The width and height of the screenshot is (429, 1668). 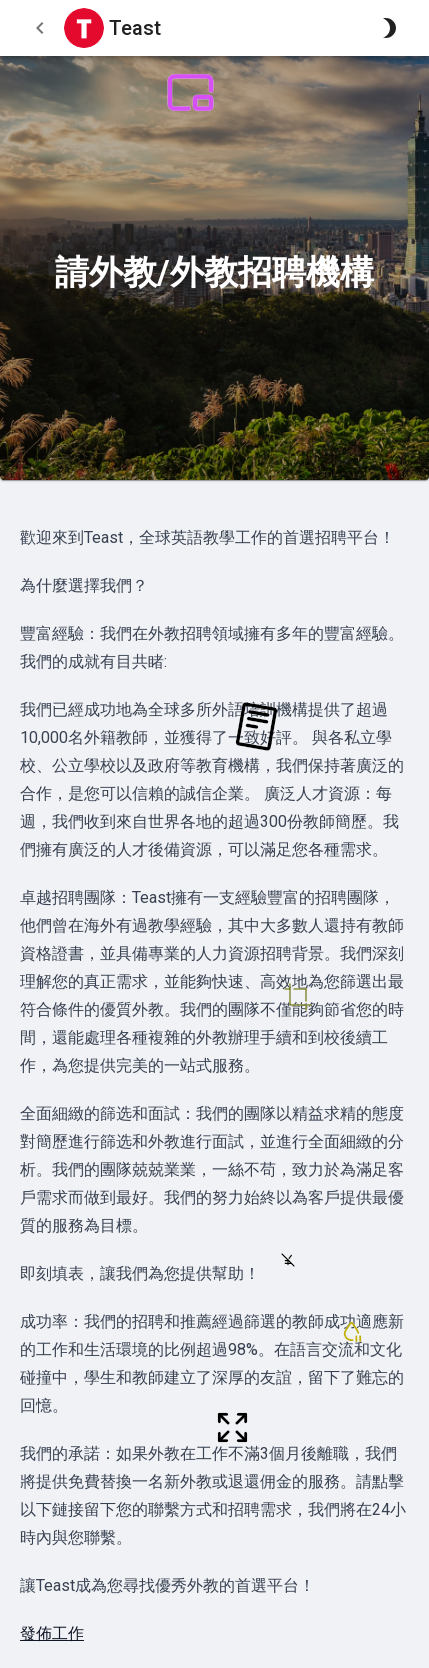 I want to click on view your resume or CV, so click(x=256, y=726).